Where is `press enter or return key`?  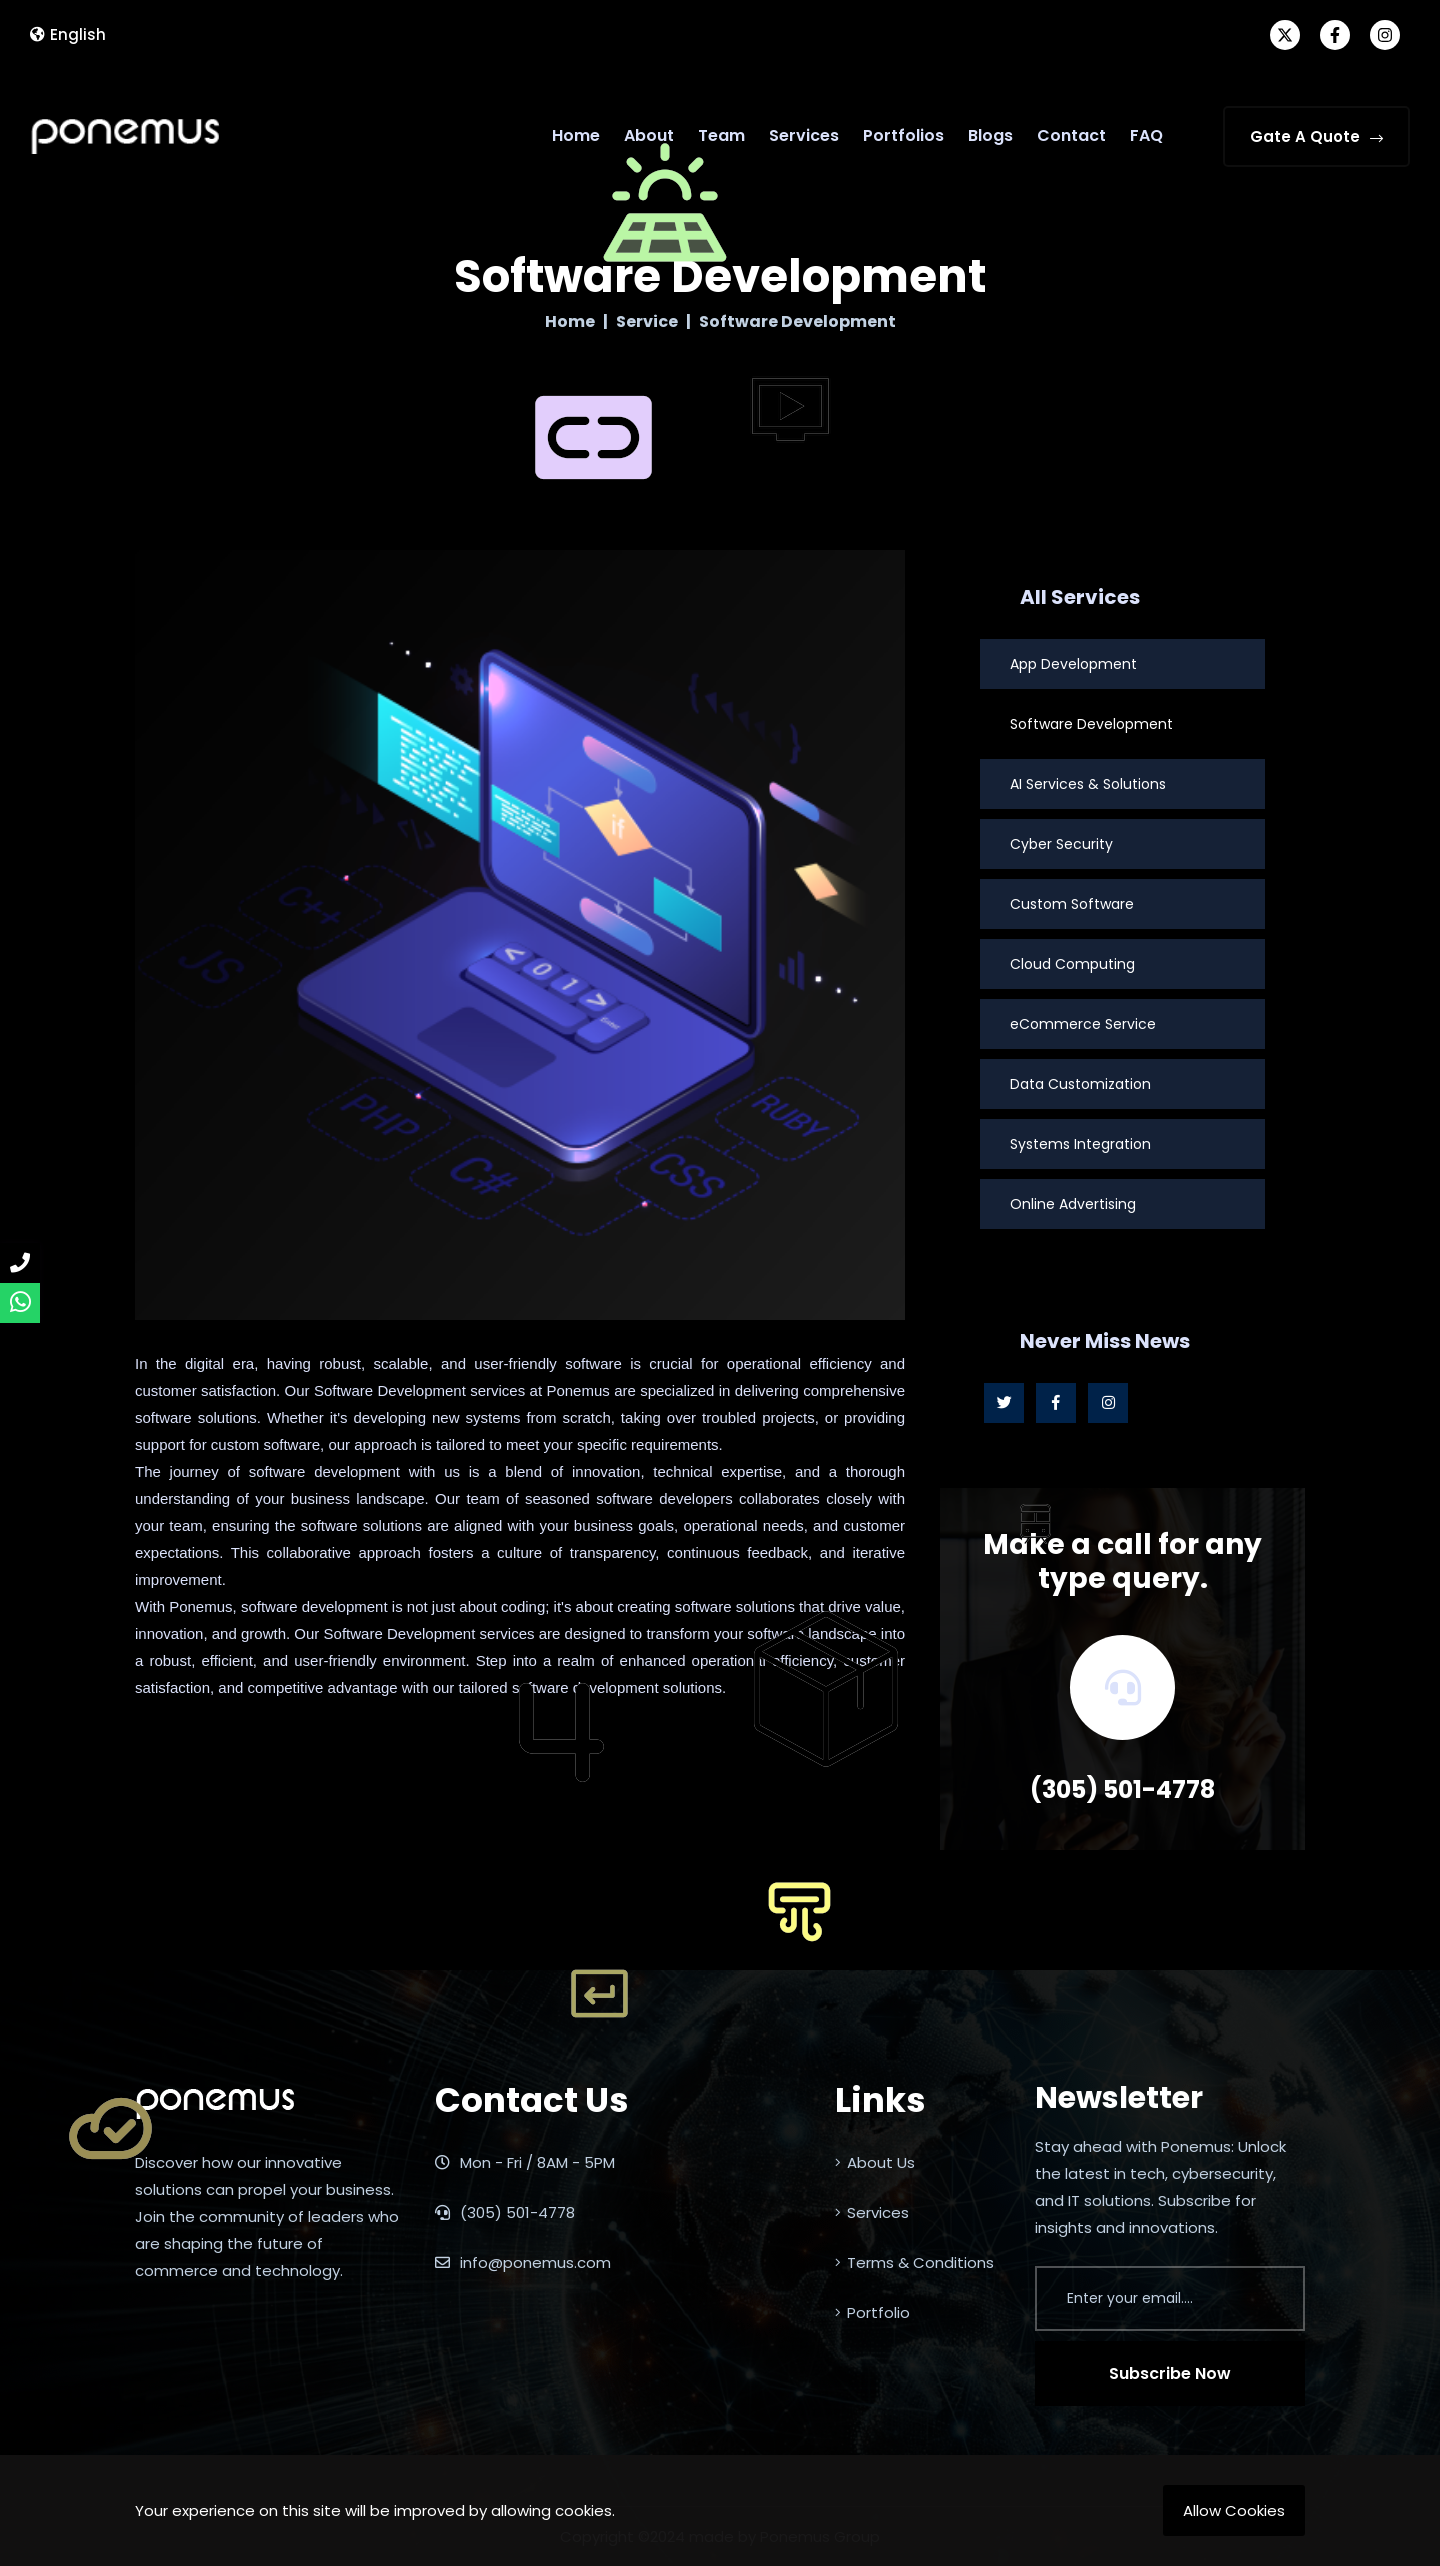
press enter or return key is located at coordinates (599, 1993).